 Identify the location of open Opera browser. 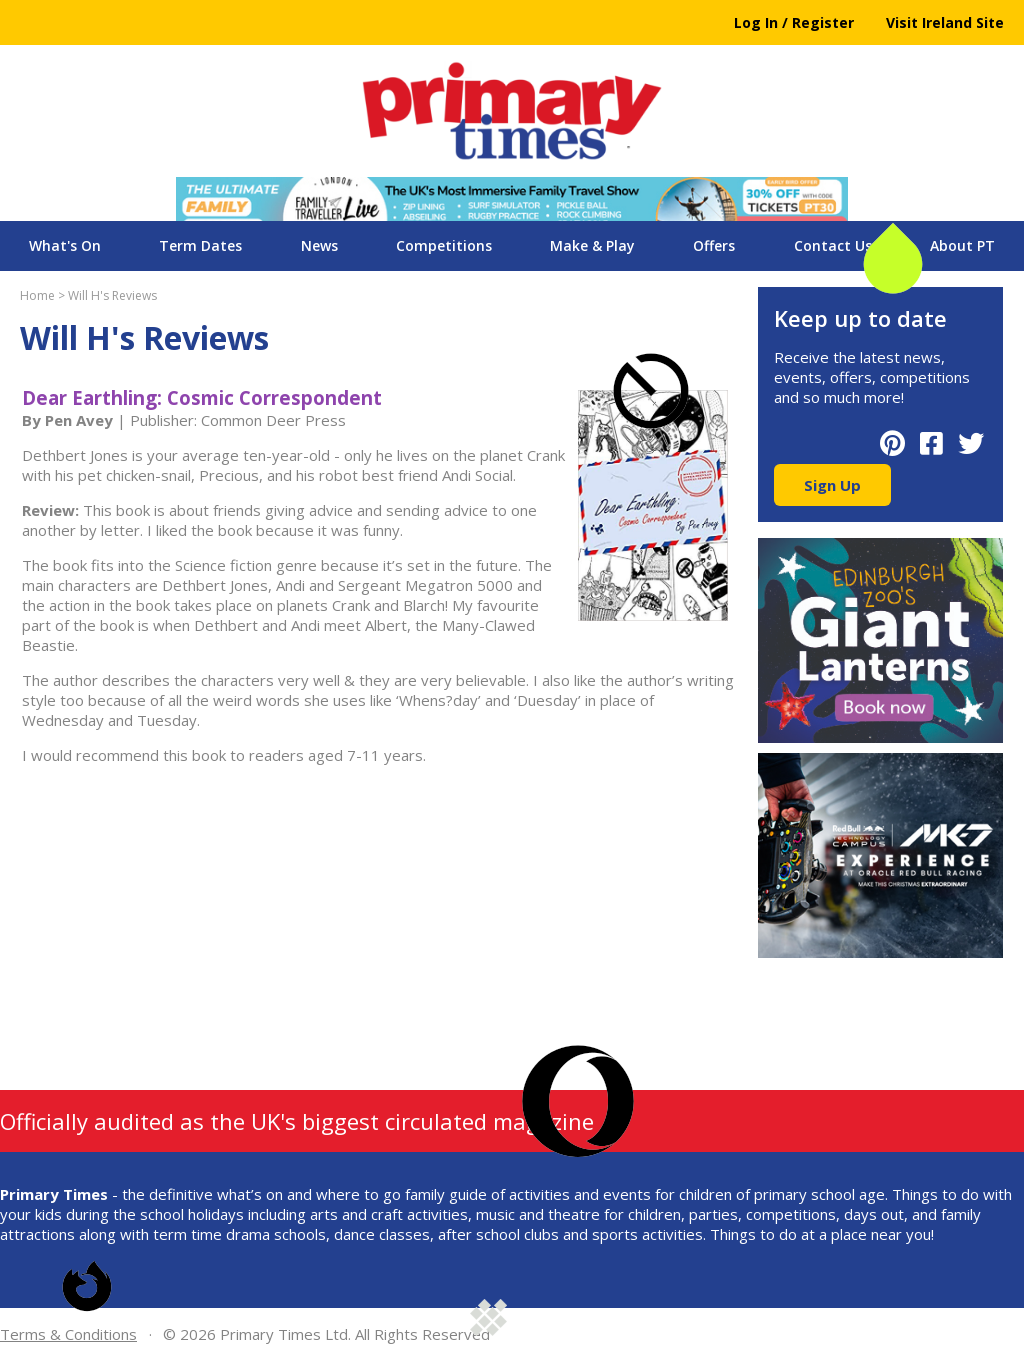
(578, 1103).